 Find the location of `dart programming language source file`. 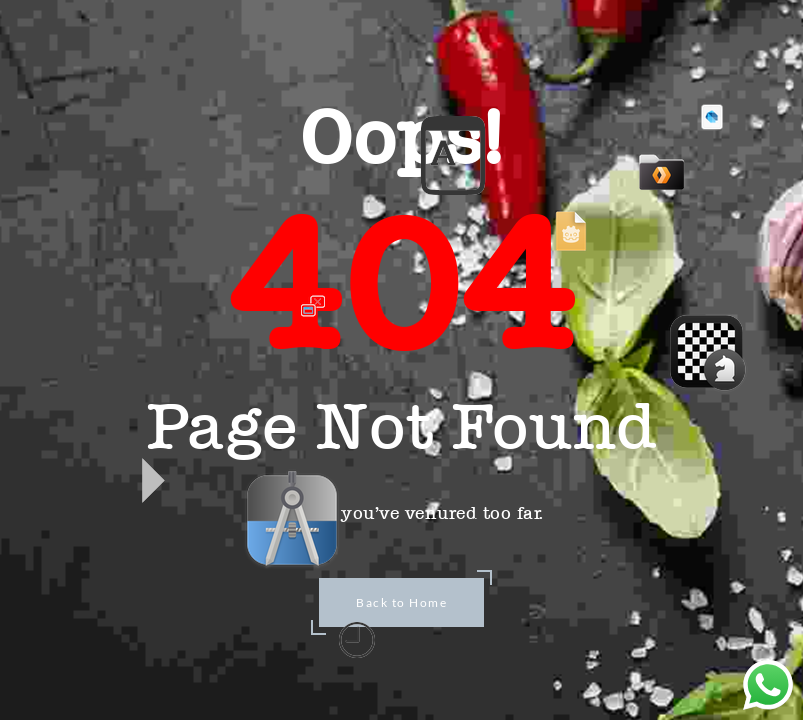

dart programming language source file is located at coordinates (712, 117).